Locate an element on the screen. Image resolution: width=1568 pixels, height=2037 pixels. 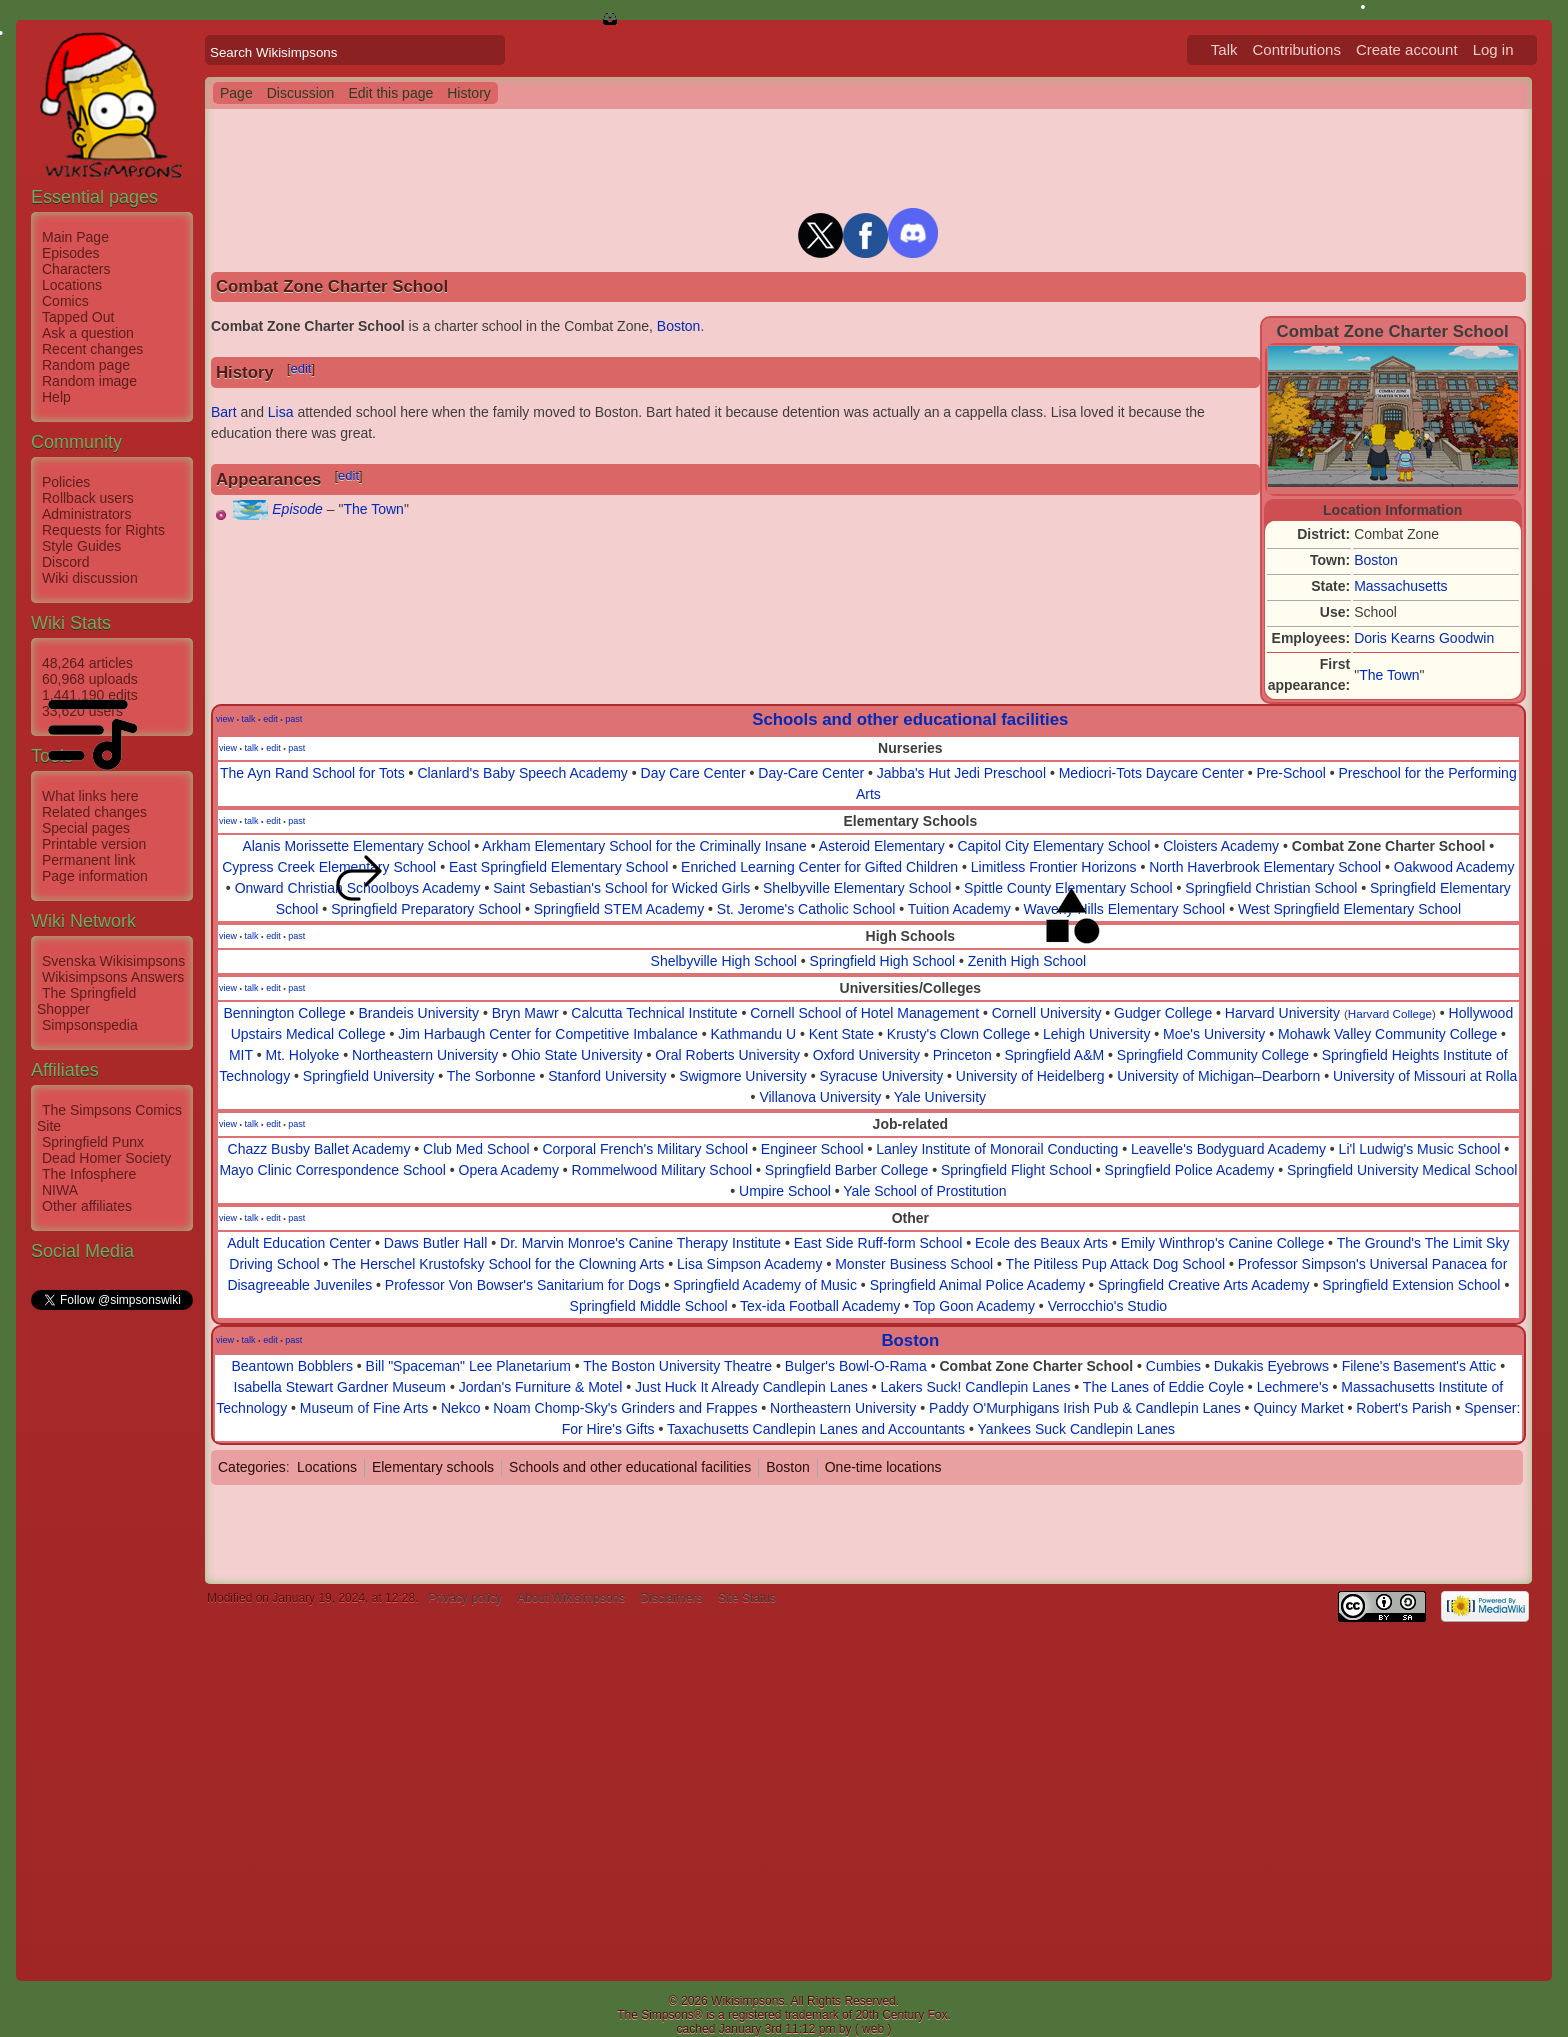
view your playlist is located at coordinates (88, 730).